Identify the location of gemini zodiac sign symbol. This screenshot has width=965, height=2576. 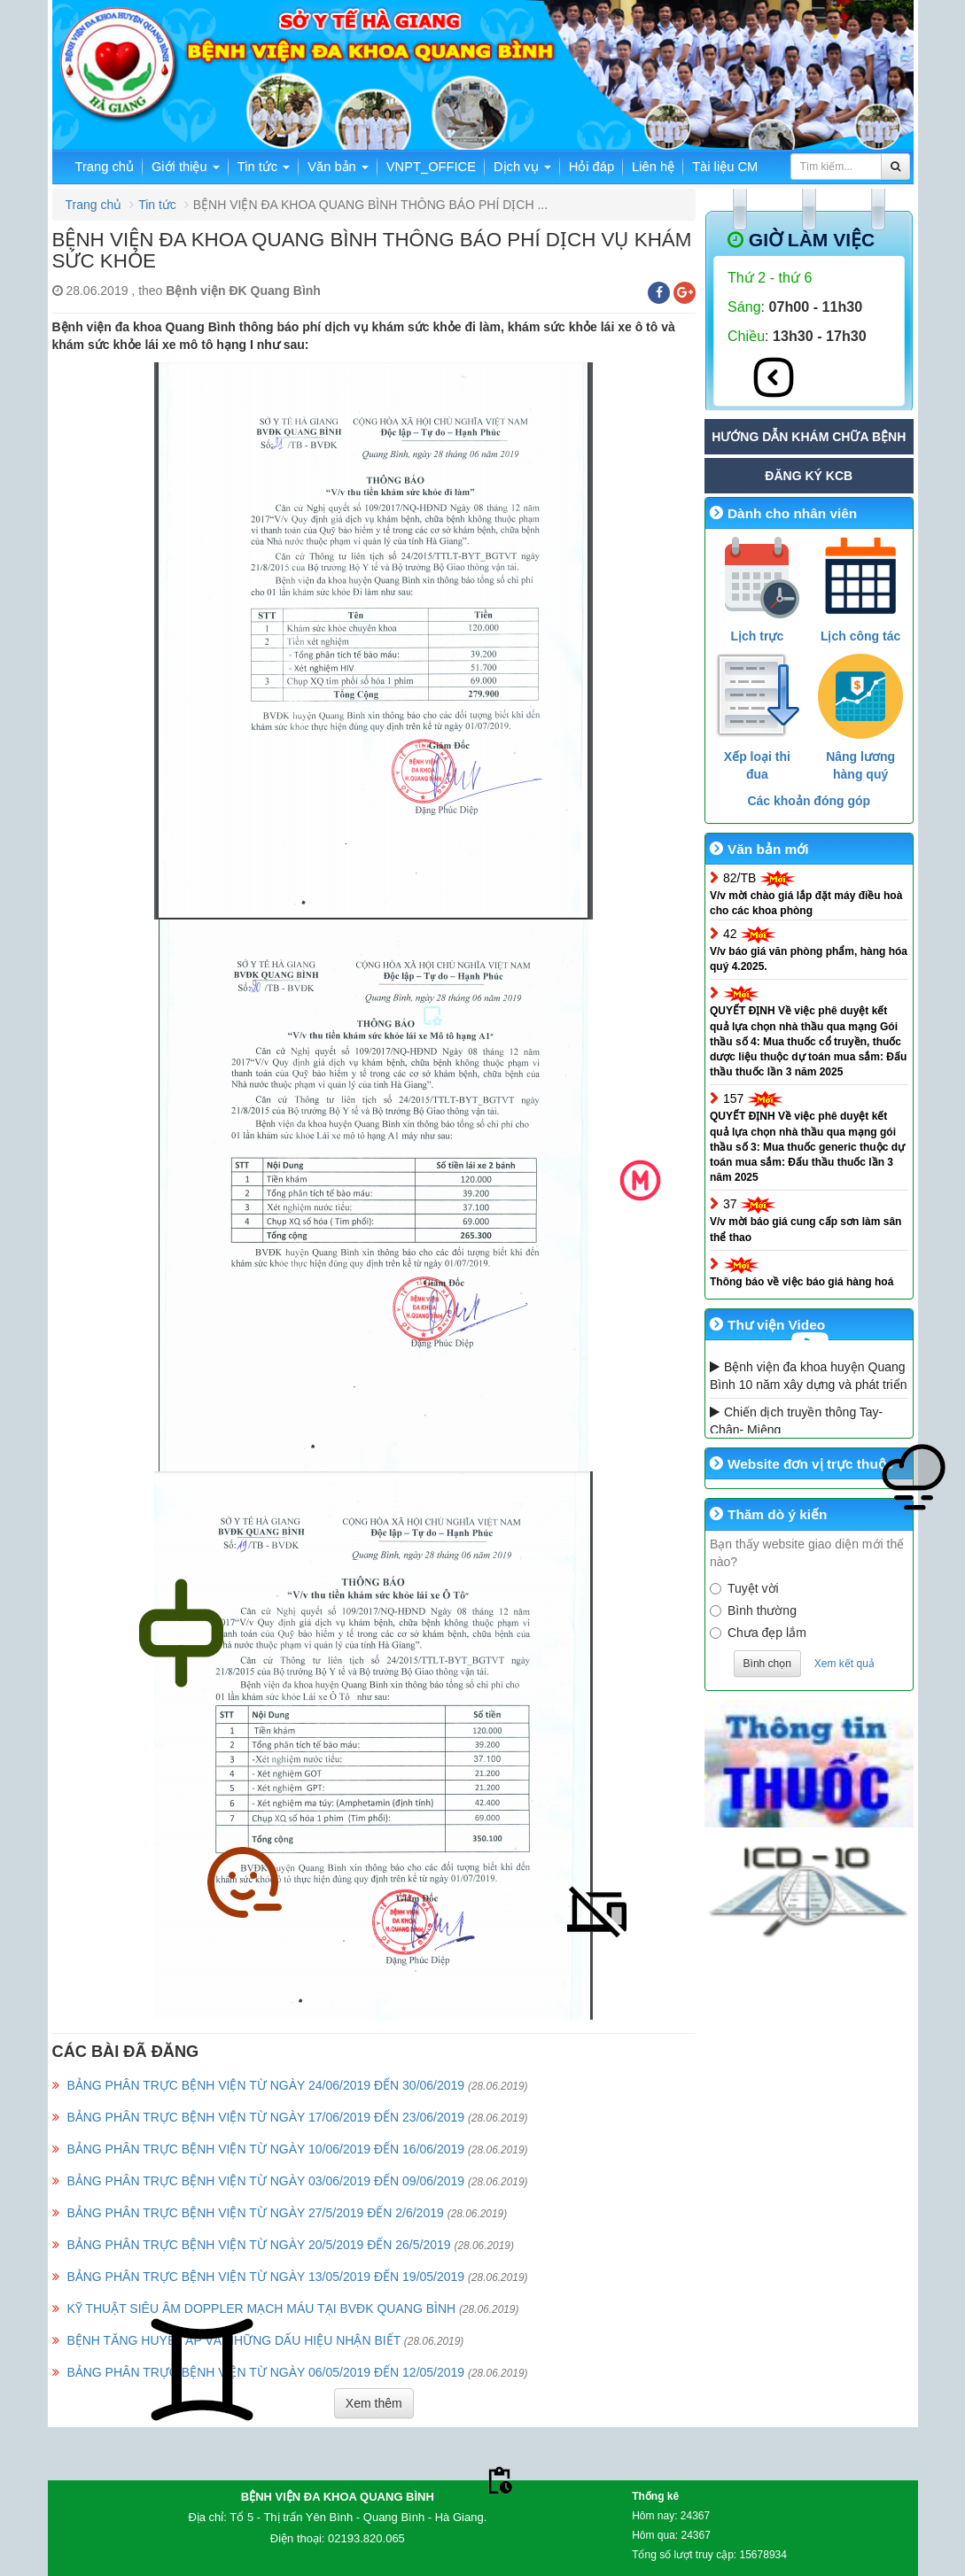
(202, 2370).